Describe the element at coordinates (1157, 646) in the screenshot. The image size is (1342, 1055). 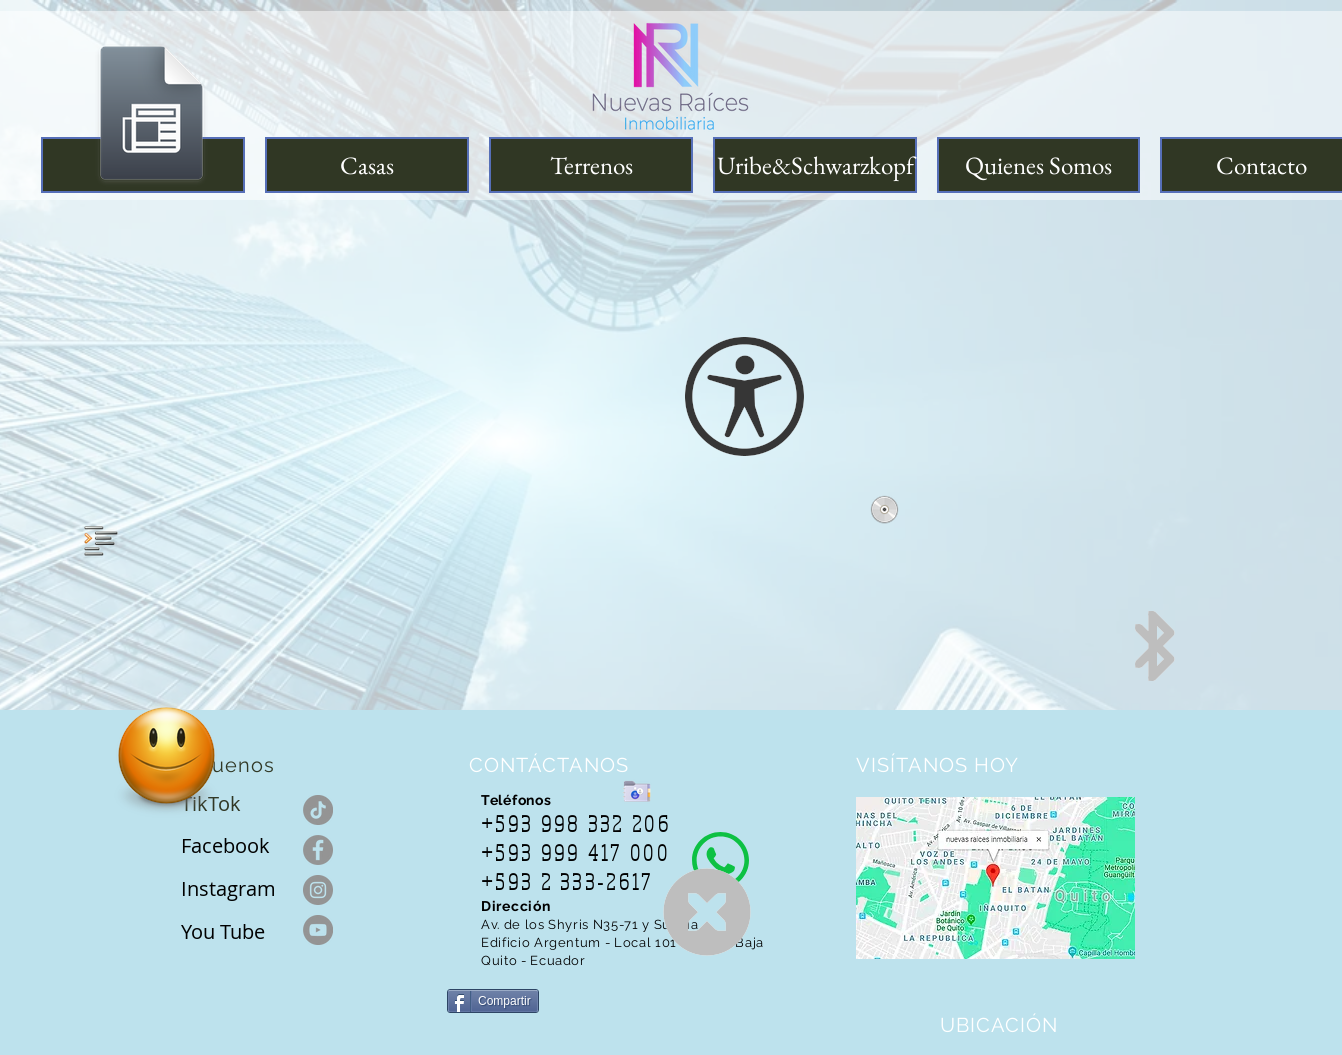
I see `toggle bluetooth connectivity on or off` at that location.